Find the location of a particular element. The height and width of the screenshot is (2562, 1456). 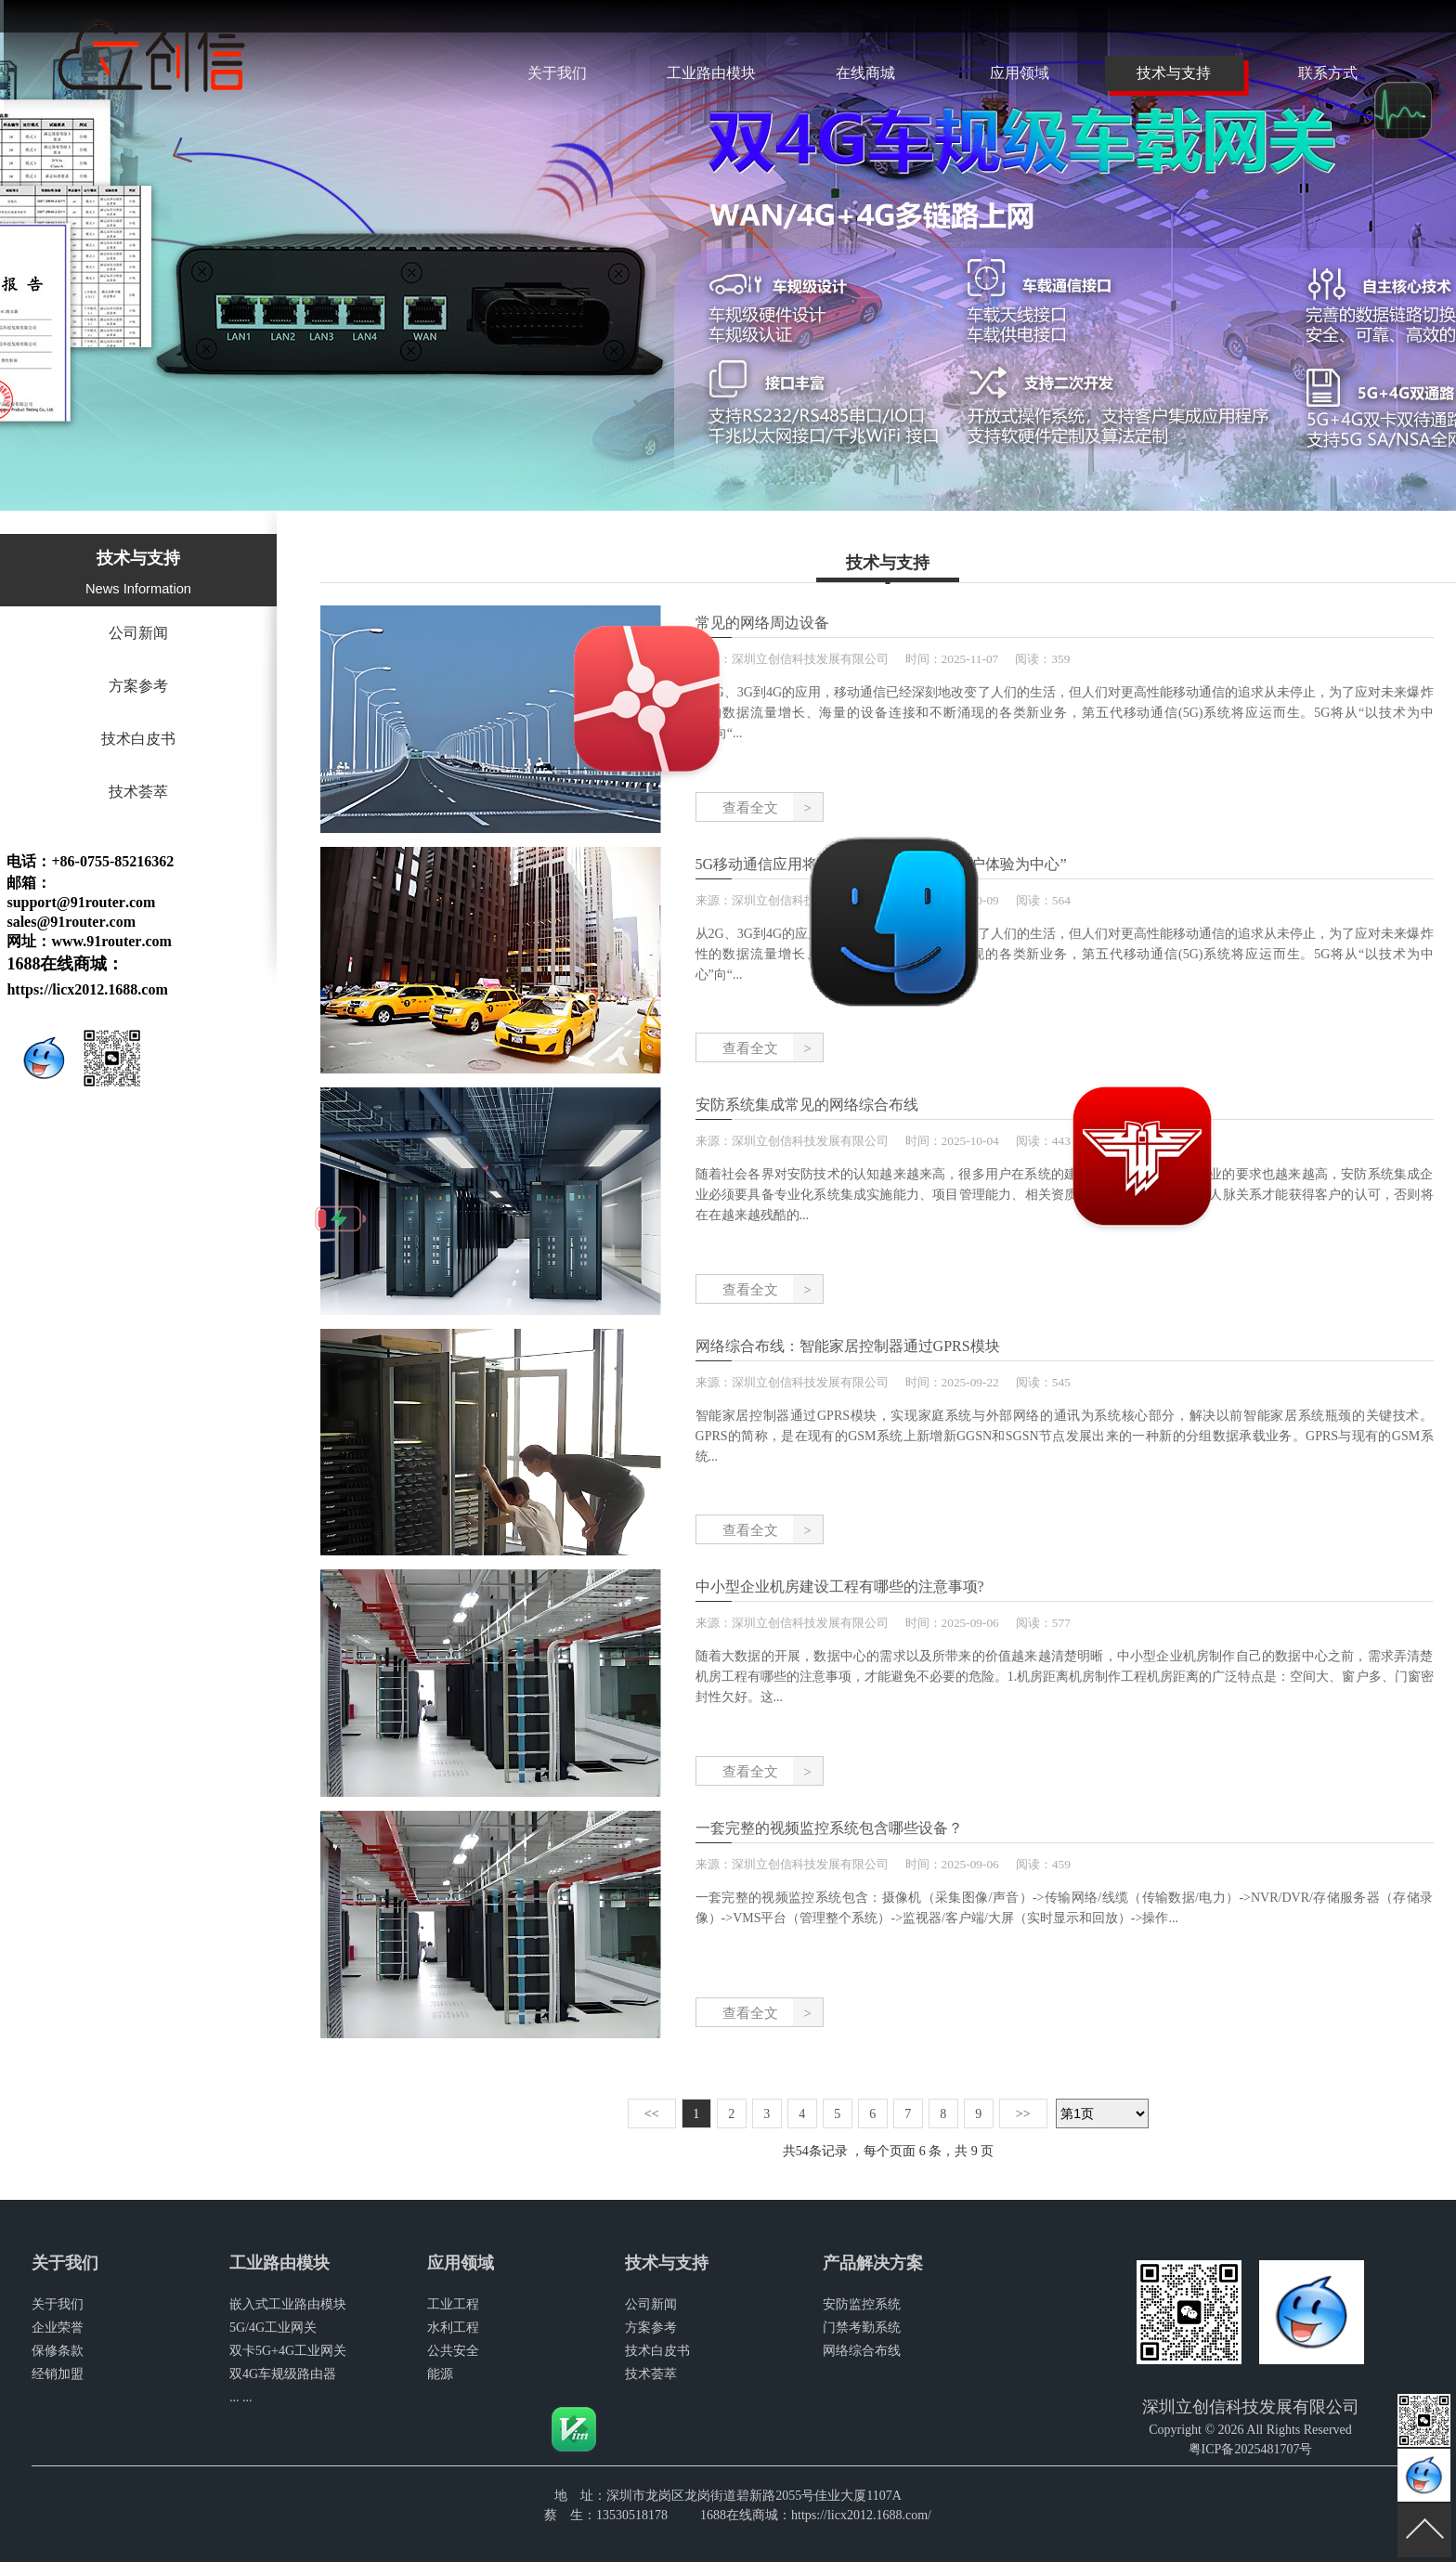

open rygel media server application is located at coordinates (646, 698).